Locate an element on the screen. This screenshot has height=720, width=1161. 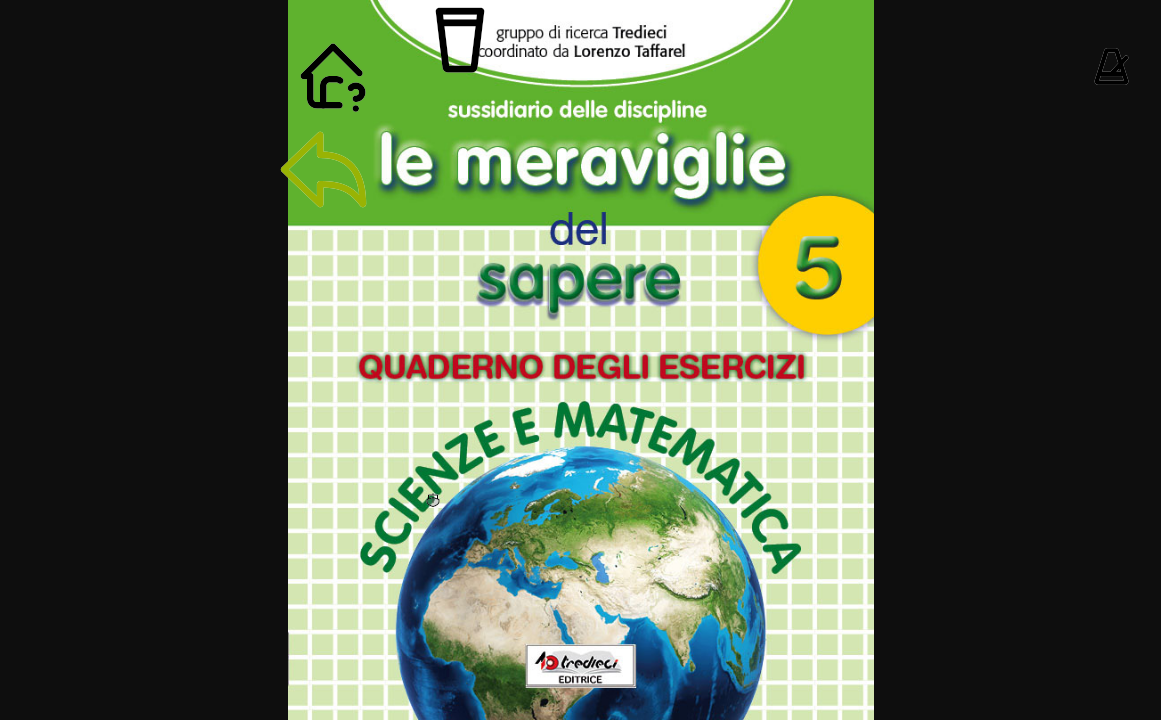
get help or FAQ about home settings is located at coordinates (333, 76).